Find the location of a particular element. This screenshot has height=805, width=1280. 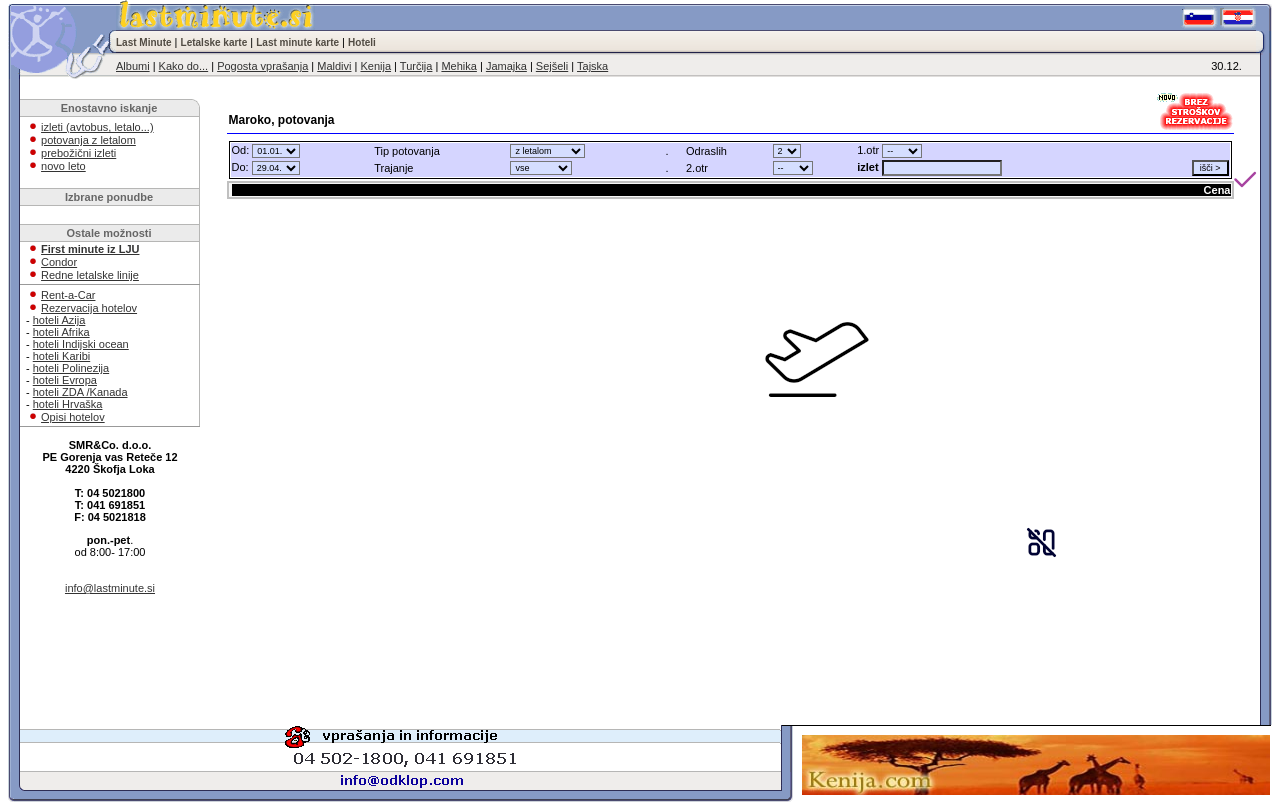

confirm or submit an action is located at coordinates (1244, 179).